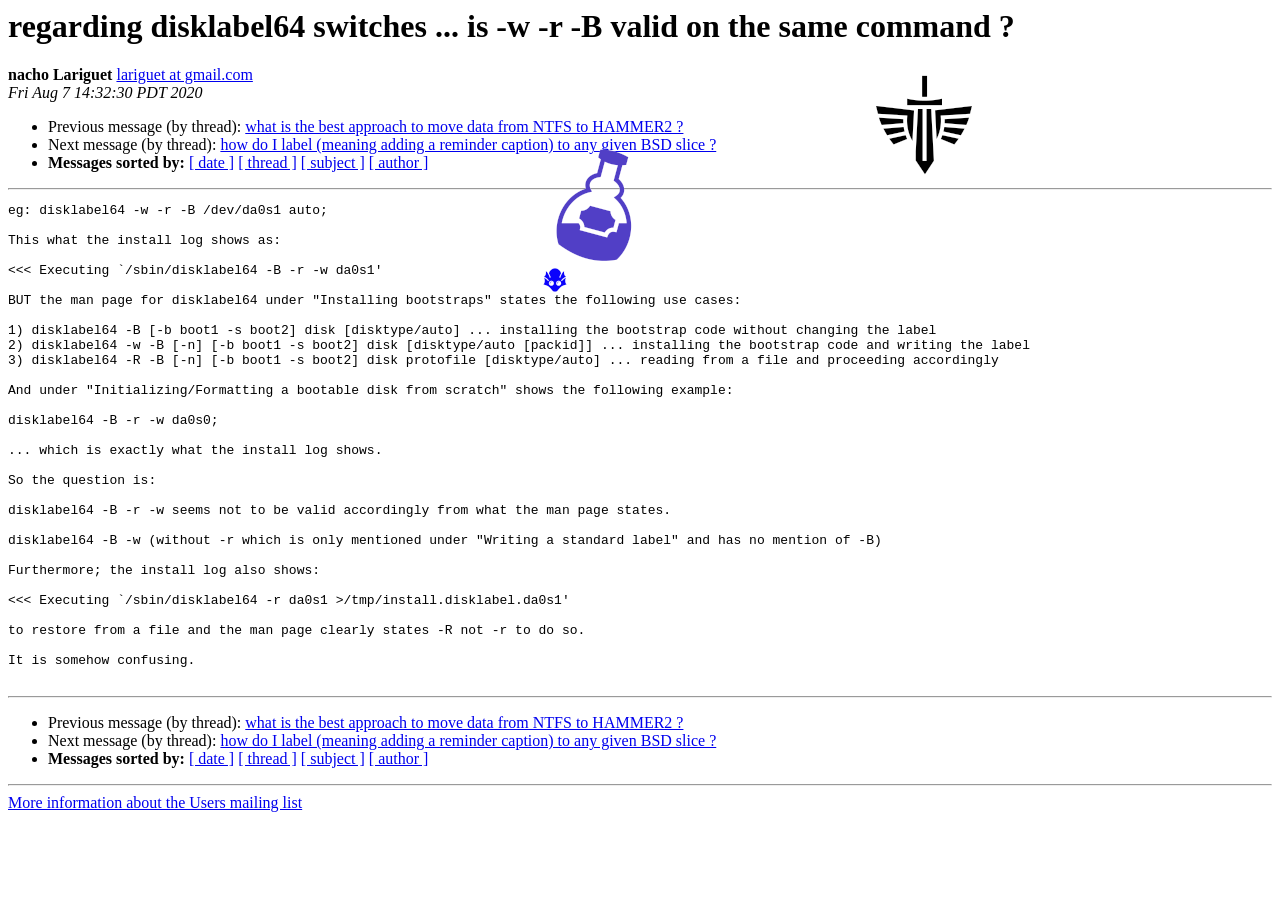 This screenshot has width=1280, height=916. I want to click on select a potion or consumable item, so click(599, 204).